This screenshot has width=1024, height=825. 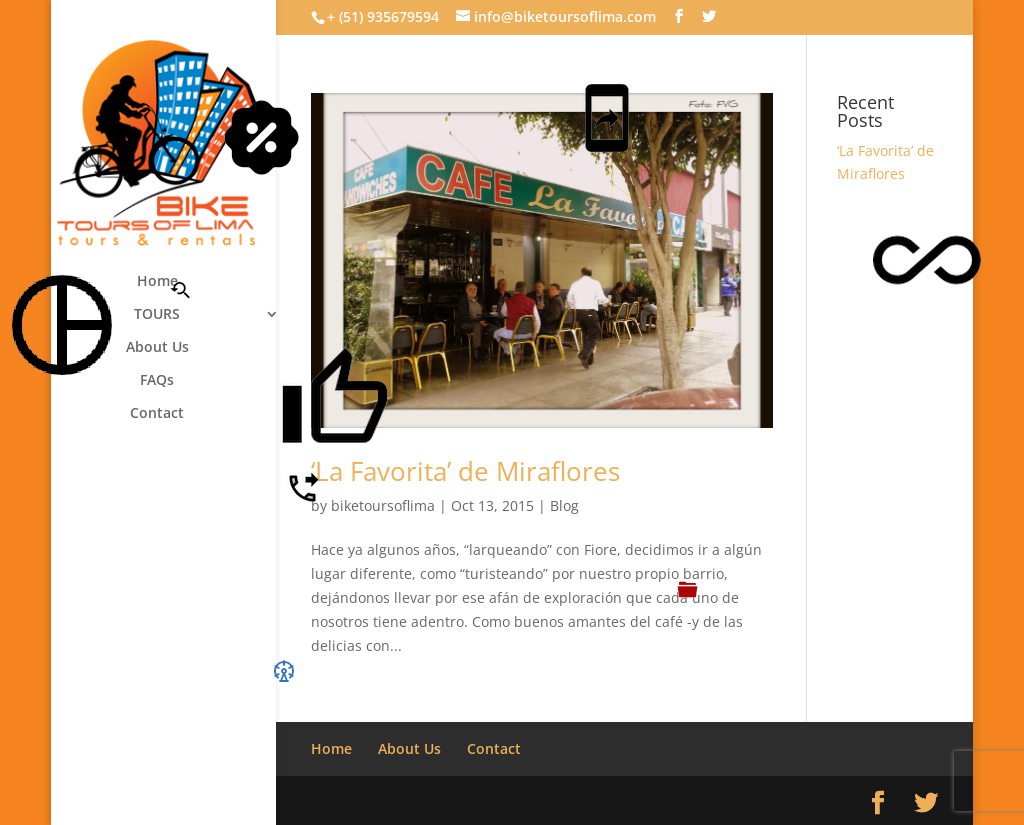 I want to click on view amusement park or carnival attractions, so click(x=284, y=671).